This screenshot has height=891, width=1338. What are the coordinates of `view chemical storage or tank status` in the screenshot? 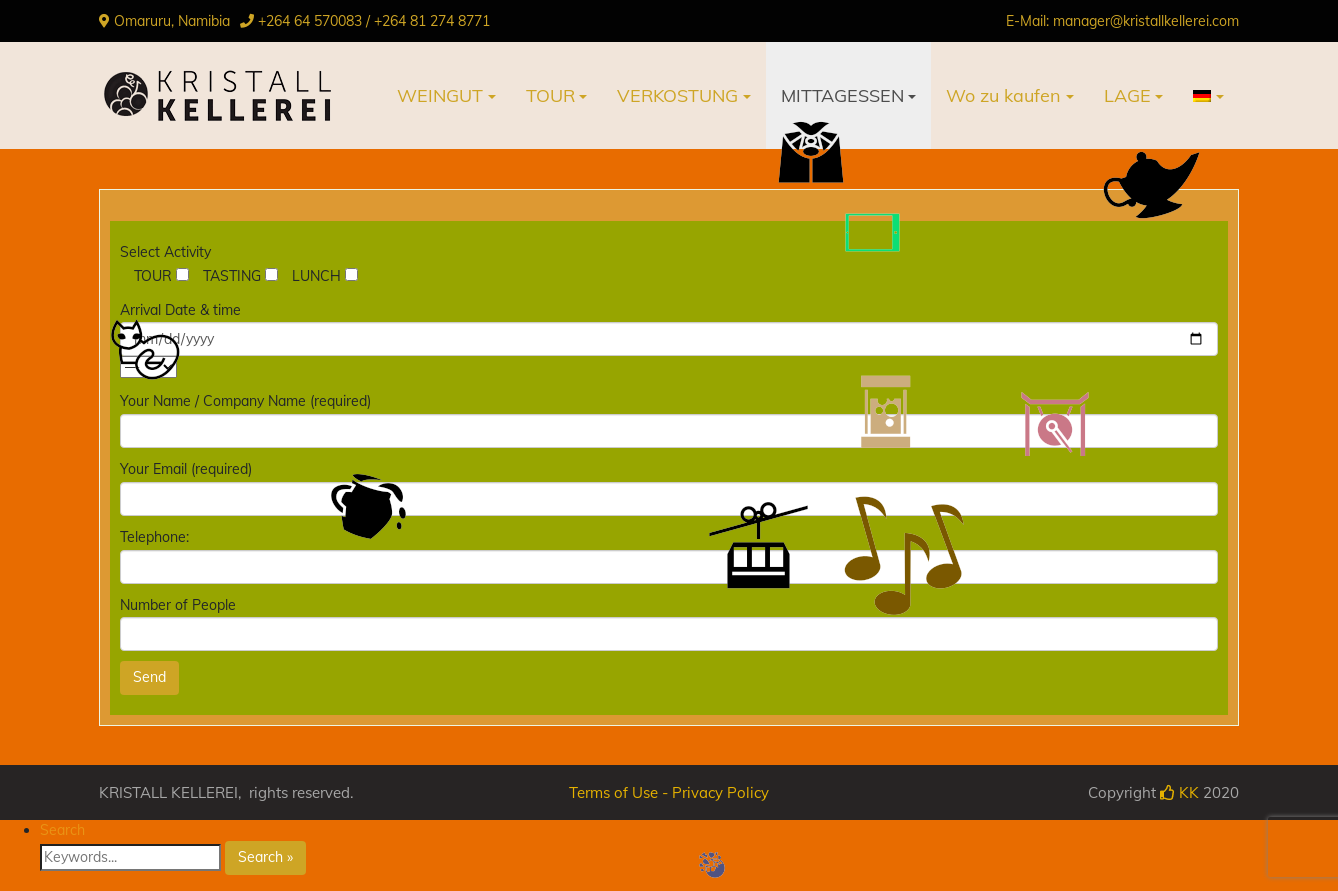 It's located at (885, 412).